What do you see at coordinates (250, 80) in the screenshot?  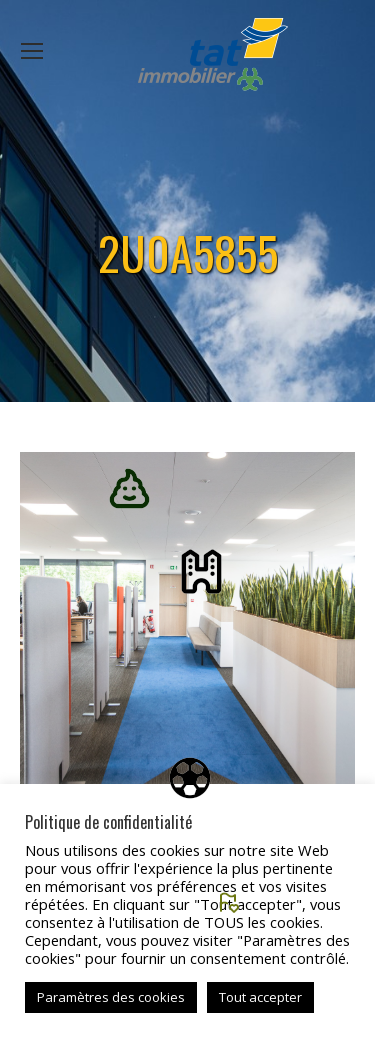 I see `indicates hazardous or biohazardous material warning` at bounding box center [250, 80].